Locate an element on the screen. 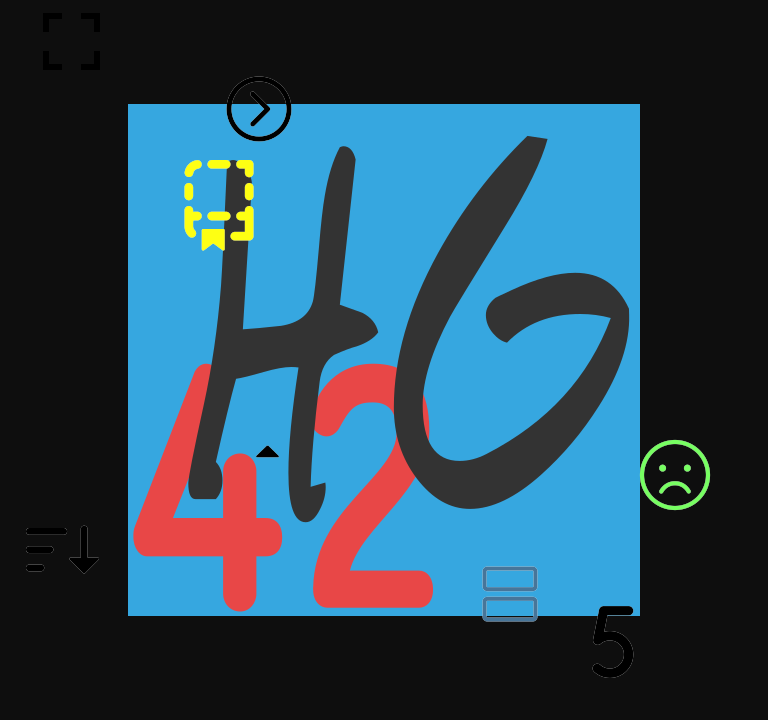 This screenshot has height=720, width=768. scan a QR code or barcode is located at coordinates (71, 41).